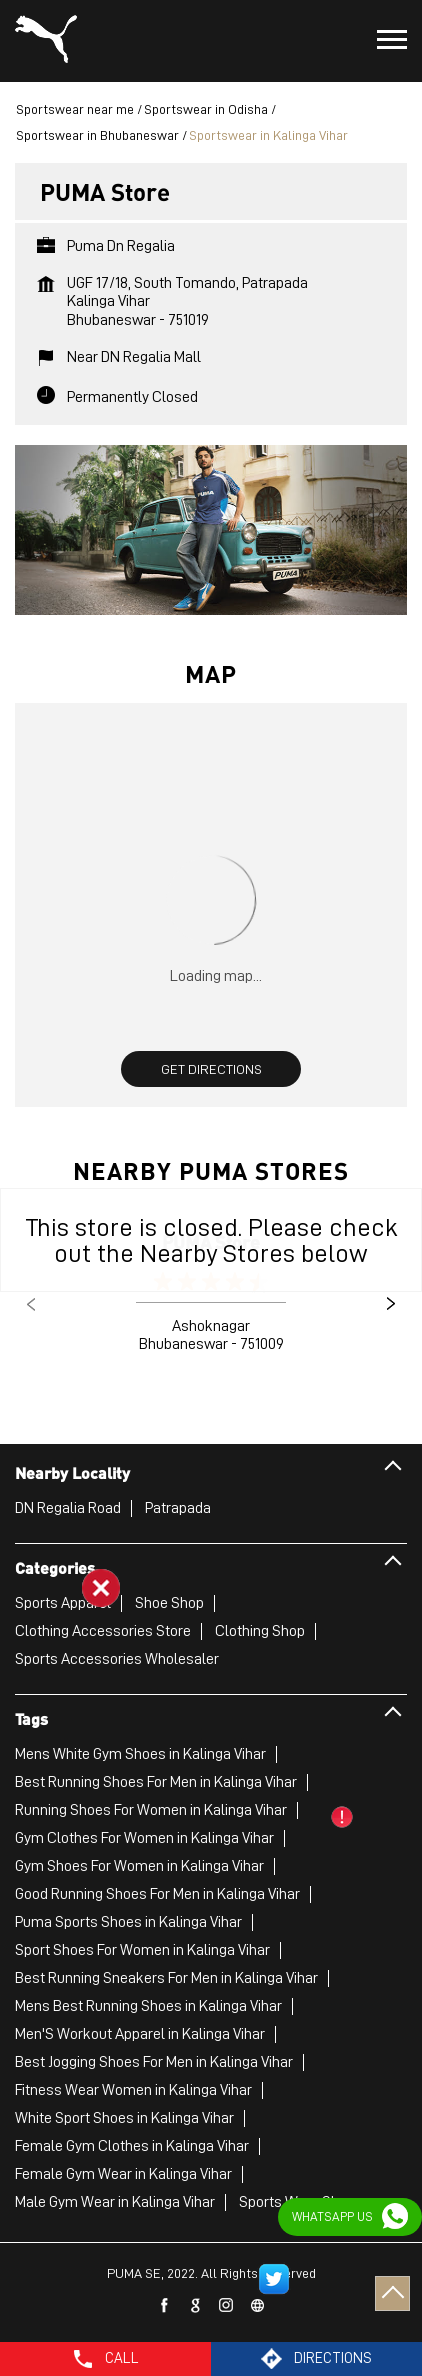  What do you see at coordinates (101, 1588) in the screenshot?
I see `dismiss or cancel a dialog` at bounding box center [101, 1588].